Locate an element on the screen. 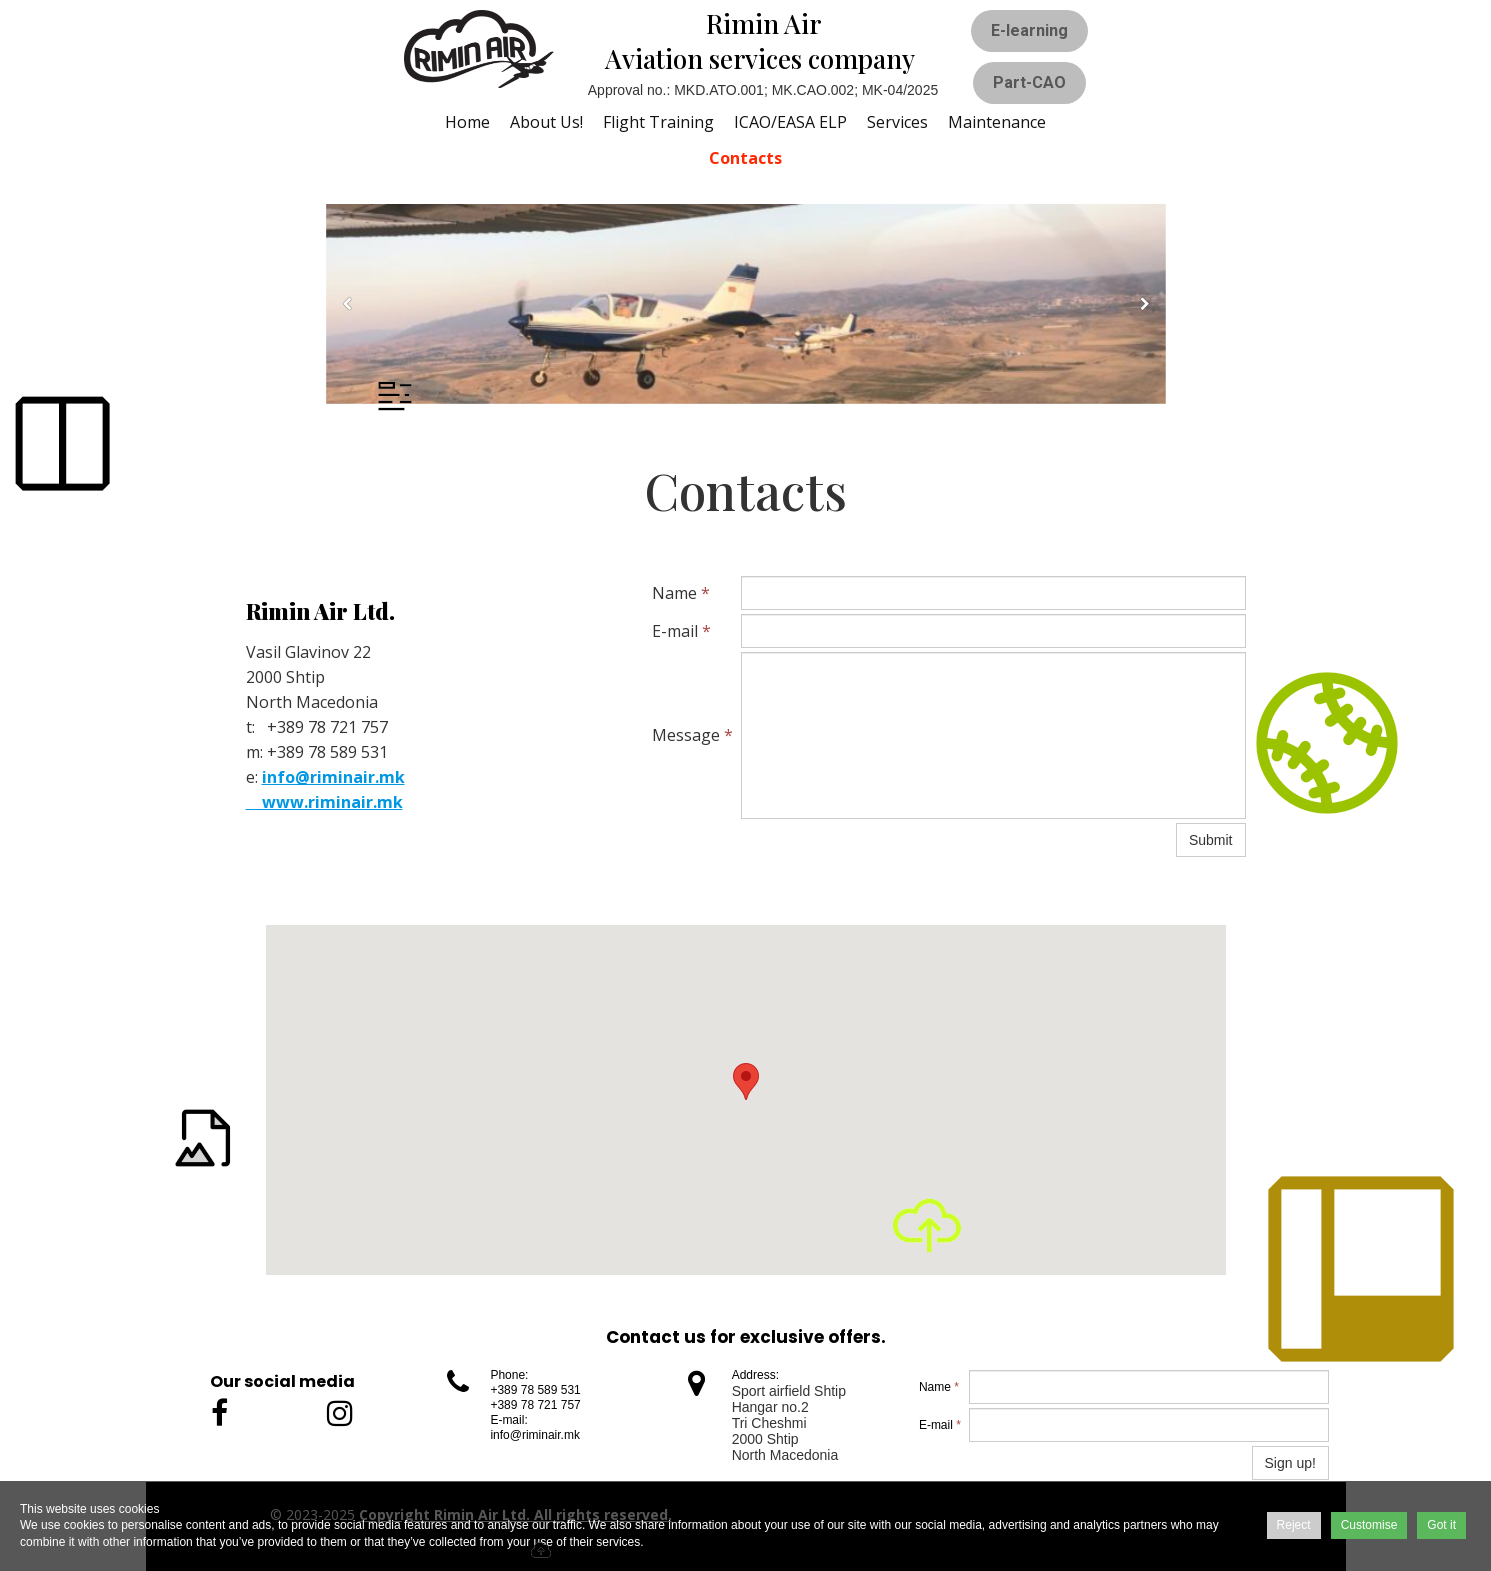  indicates a keyword or reserved word in code is located at coordinates (395, 396).